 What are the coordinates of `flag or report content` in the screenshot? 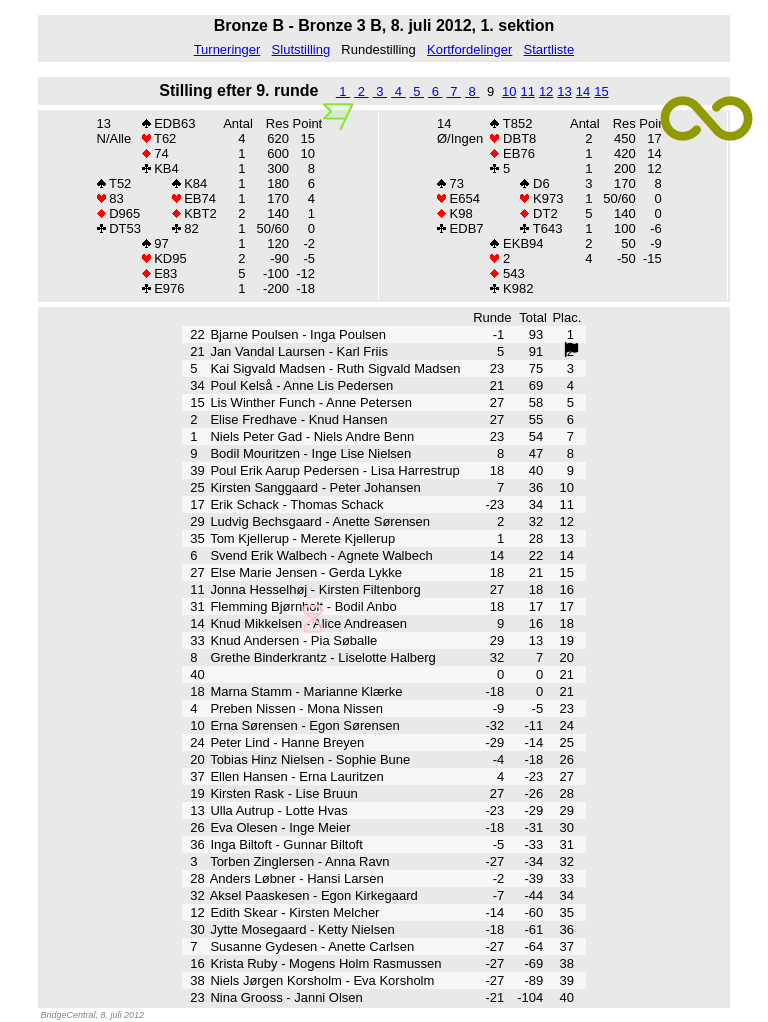 It's located at (571, 349).